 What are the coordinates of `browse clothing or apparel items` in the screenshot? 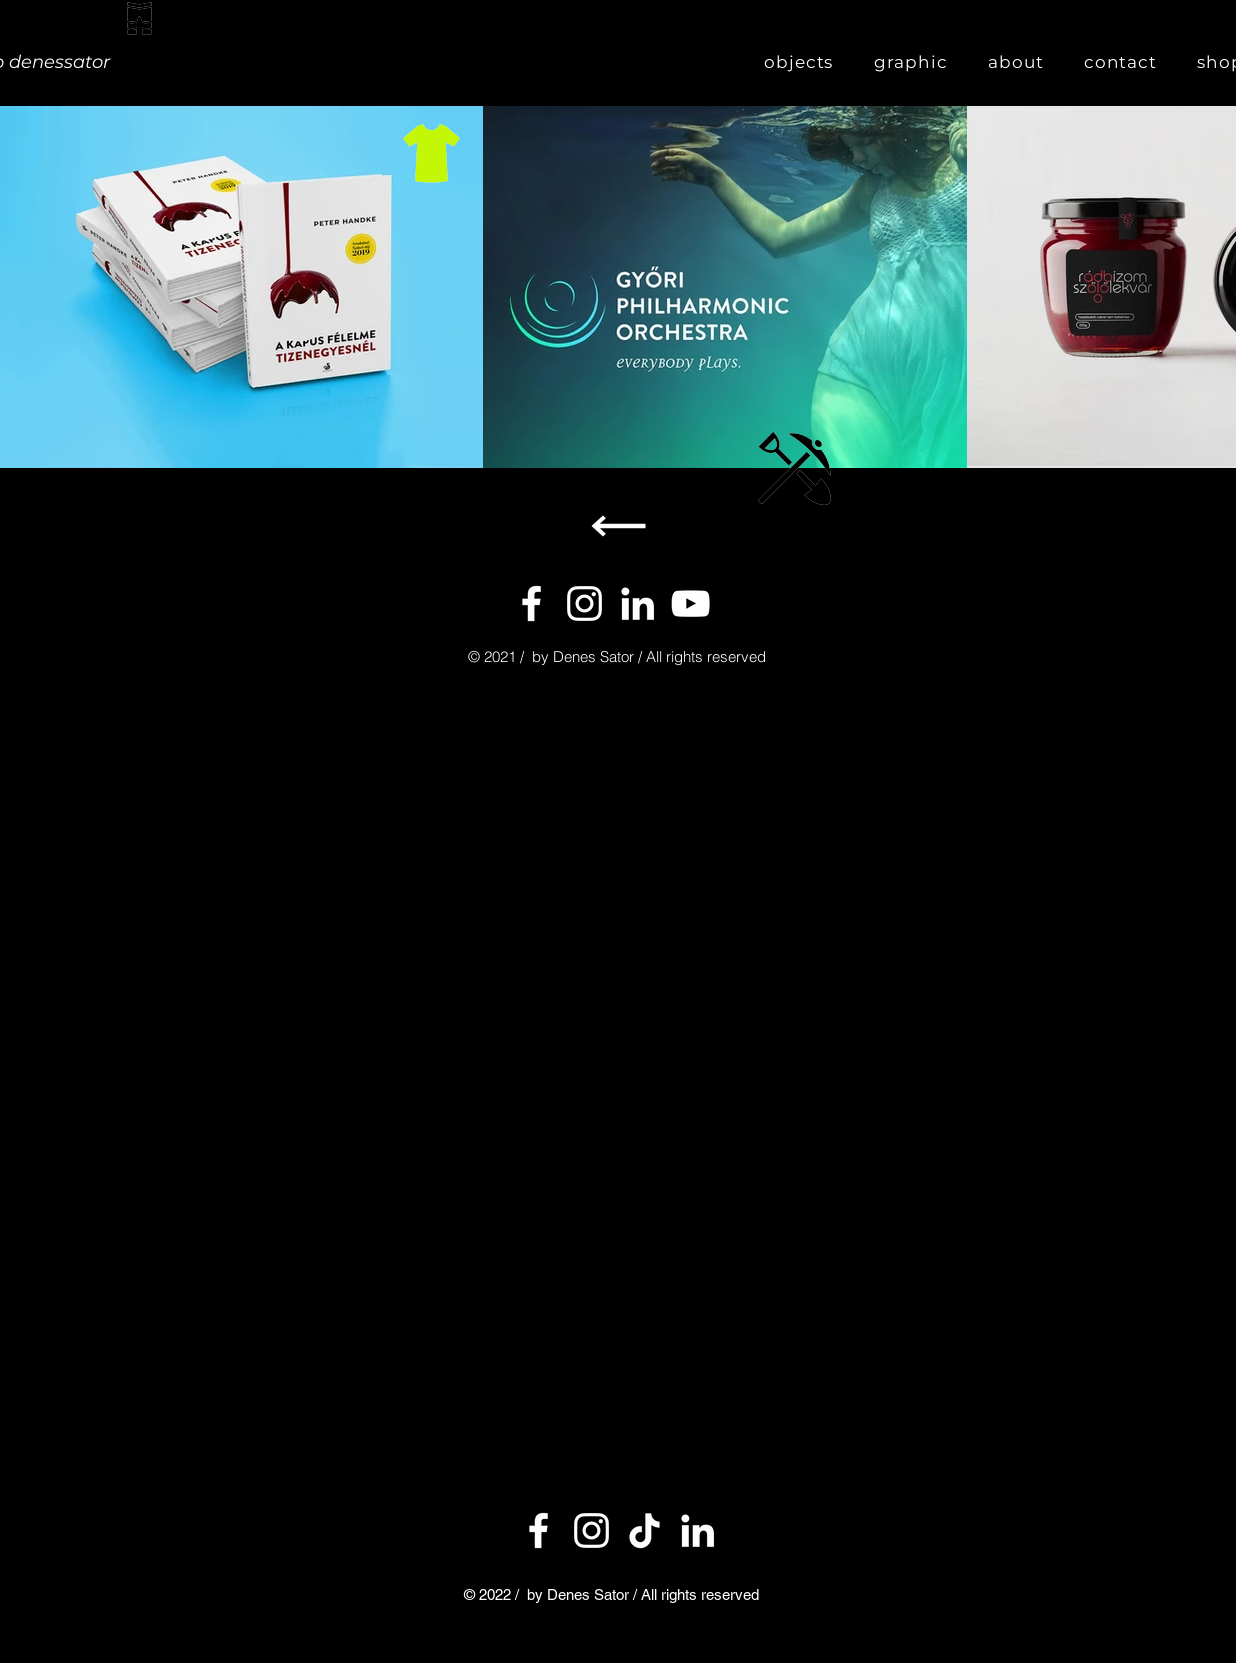 It's located at (431, 152).